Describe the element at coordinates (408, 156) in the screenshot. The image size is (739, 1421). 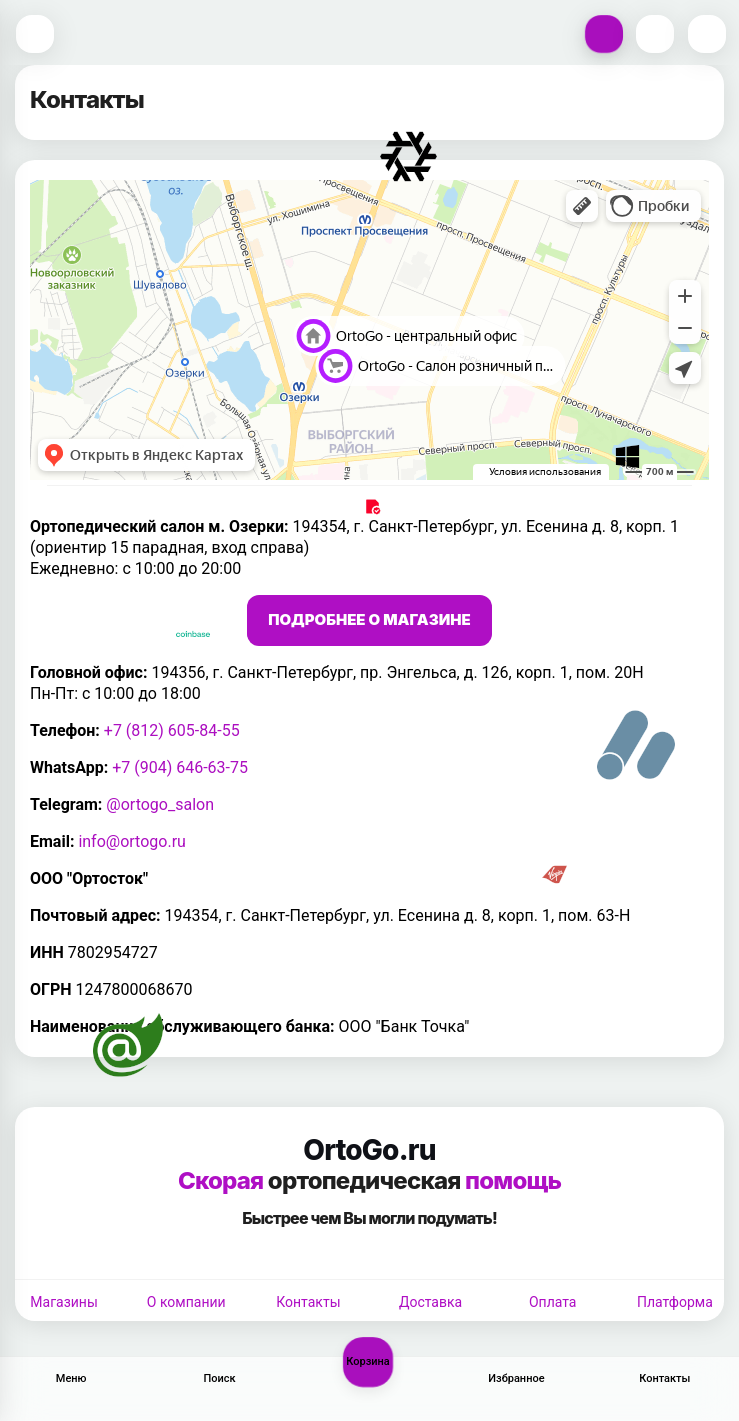
I see `NixOS Linux distribution logo` at that location.